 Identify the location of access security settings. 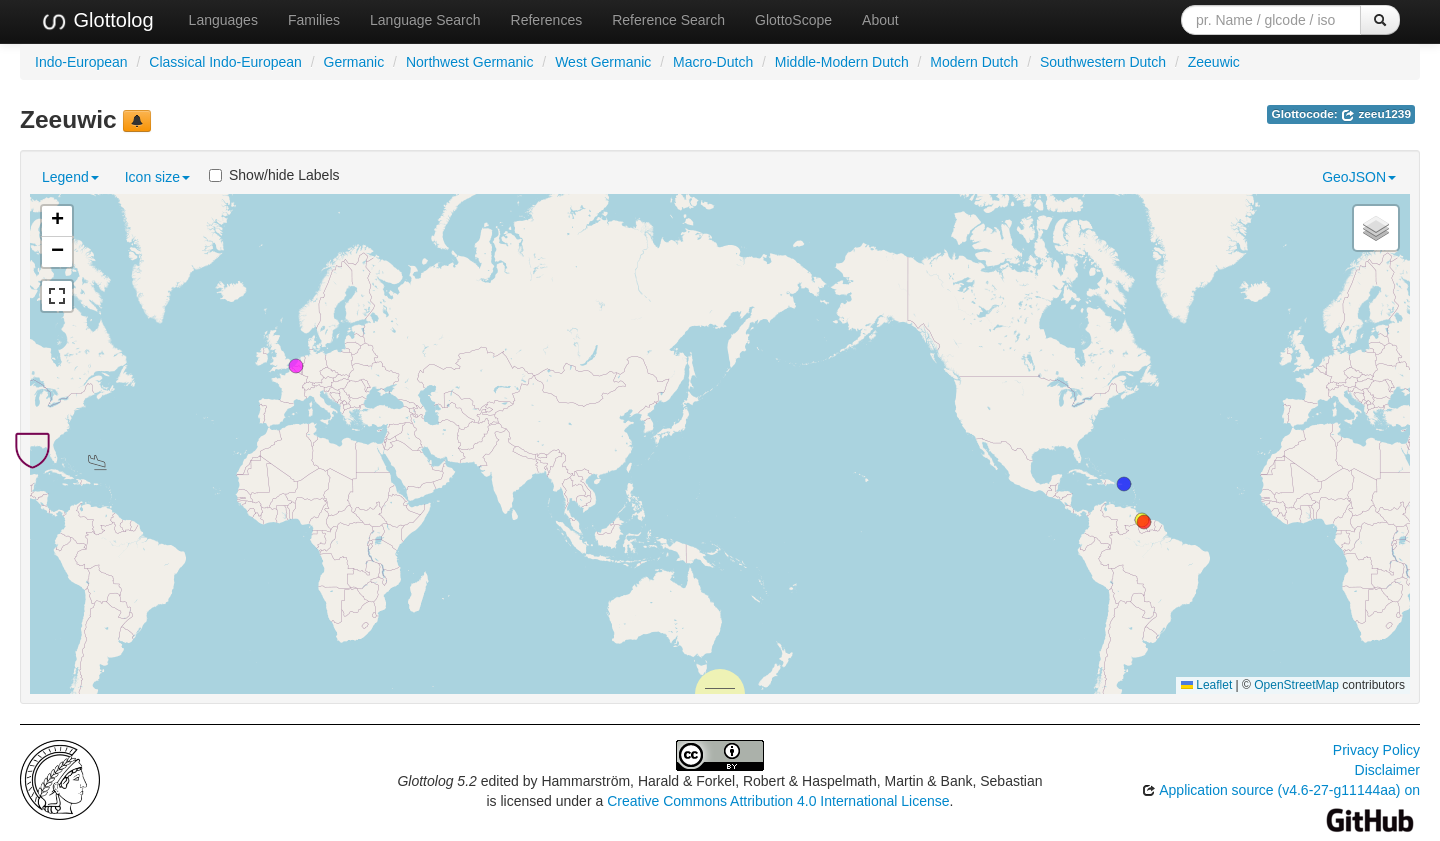
(32, 448).